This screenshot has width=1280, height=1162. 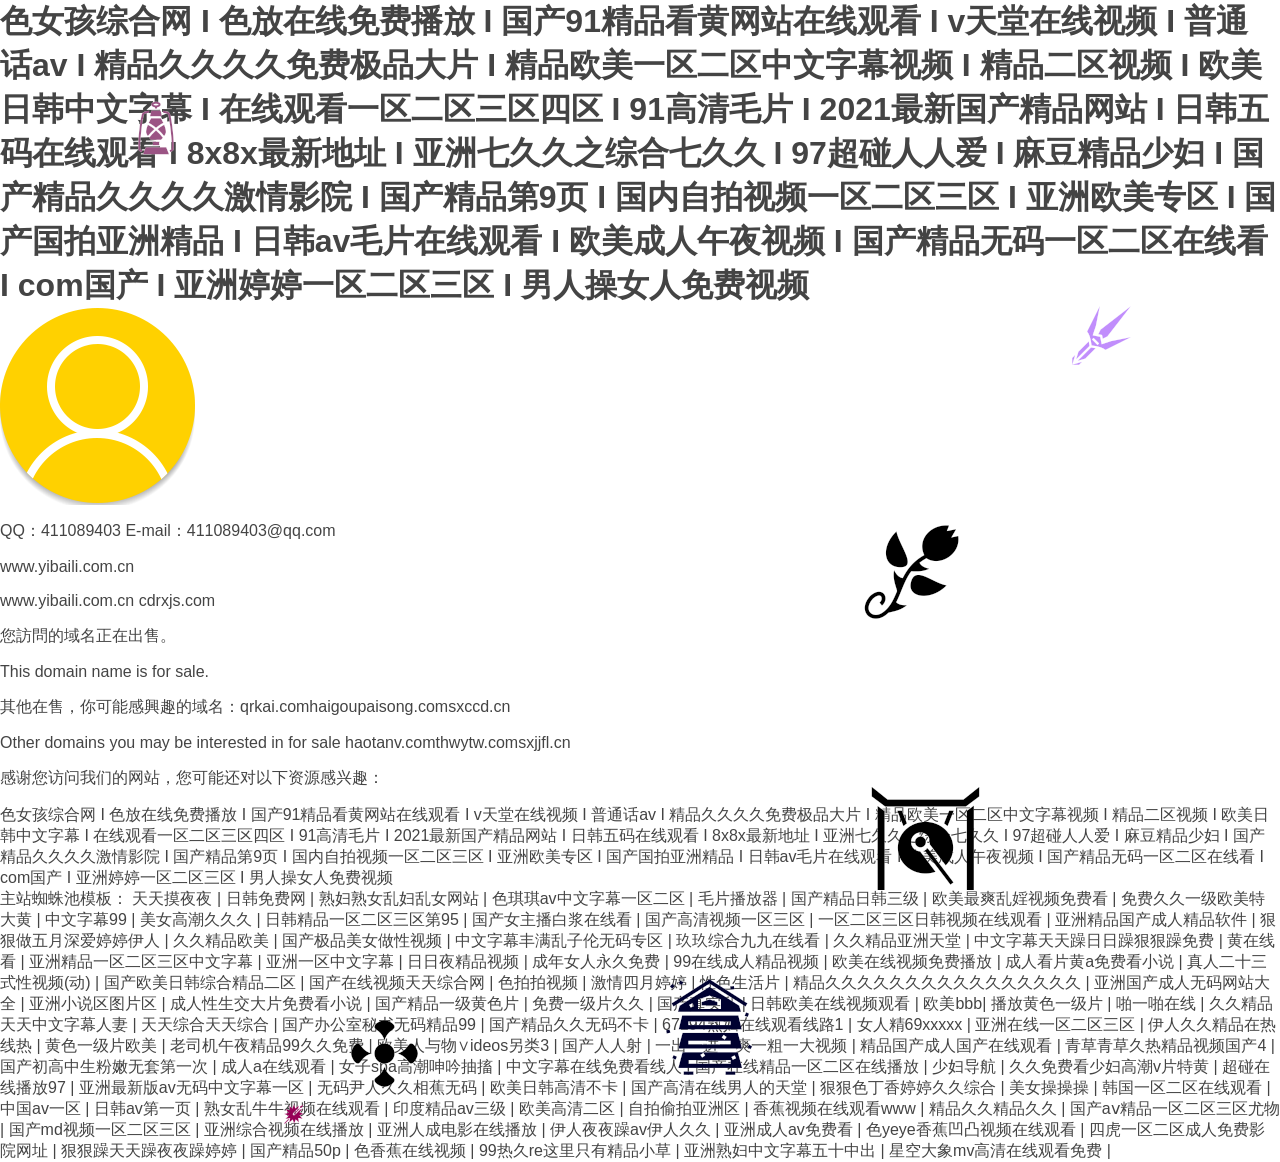 I want to click on sun-based weapon or solar attack ability, so click(x=294, y=1114).